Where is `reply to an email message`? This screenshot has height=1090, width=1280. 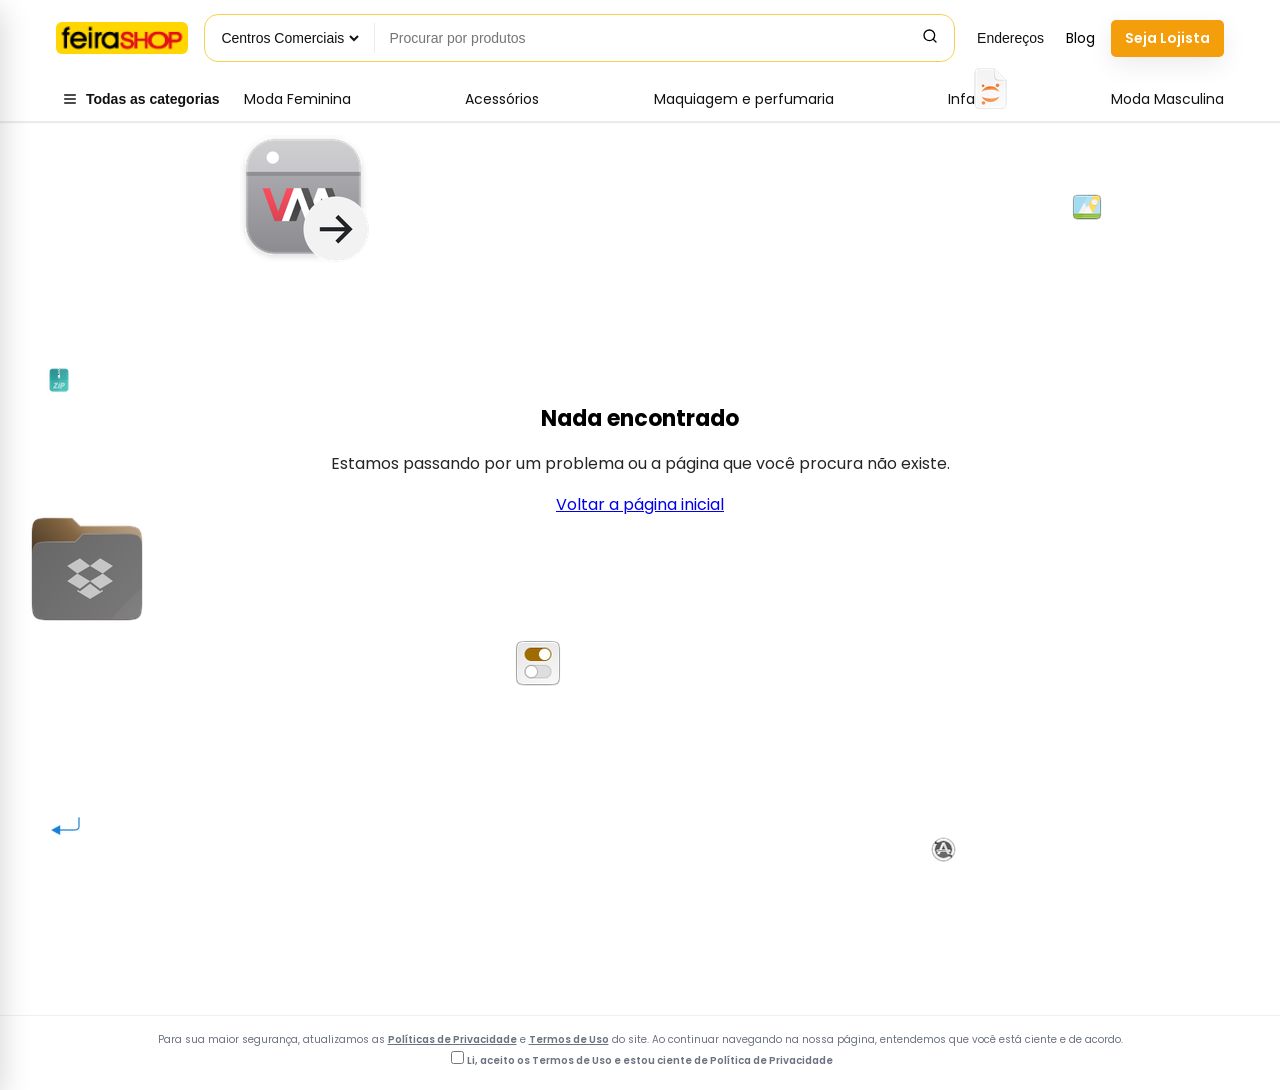
reply to an email message is located at coordinates (65, 824).